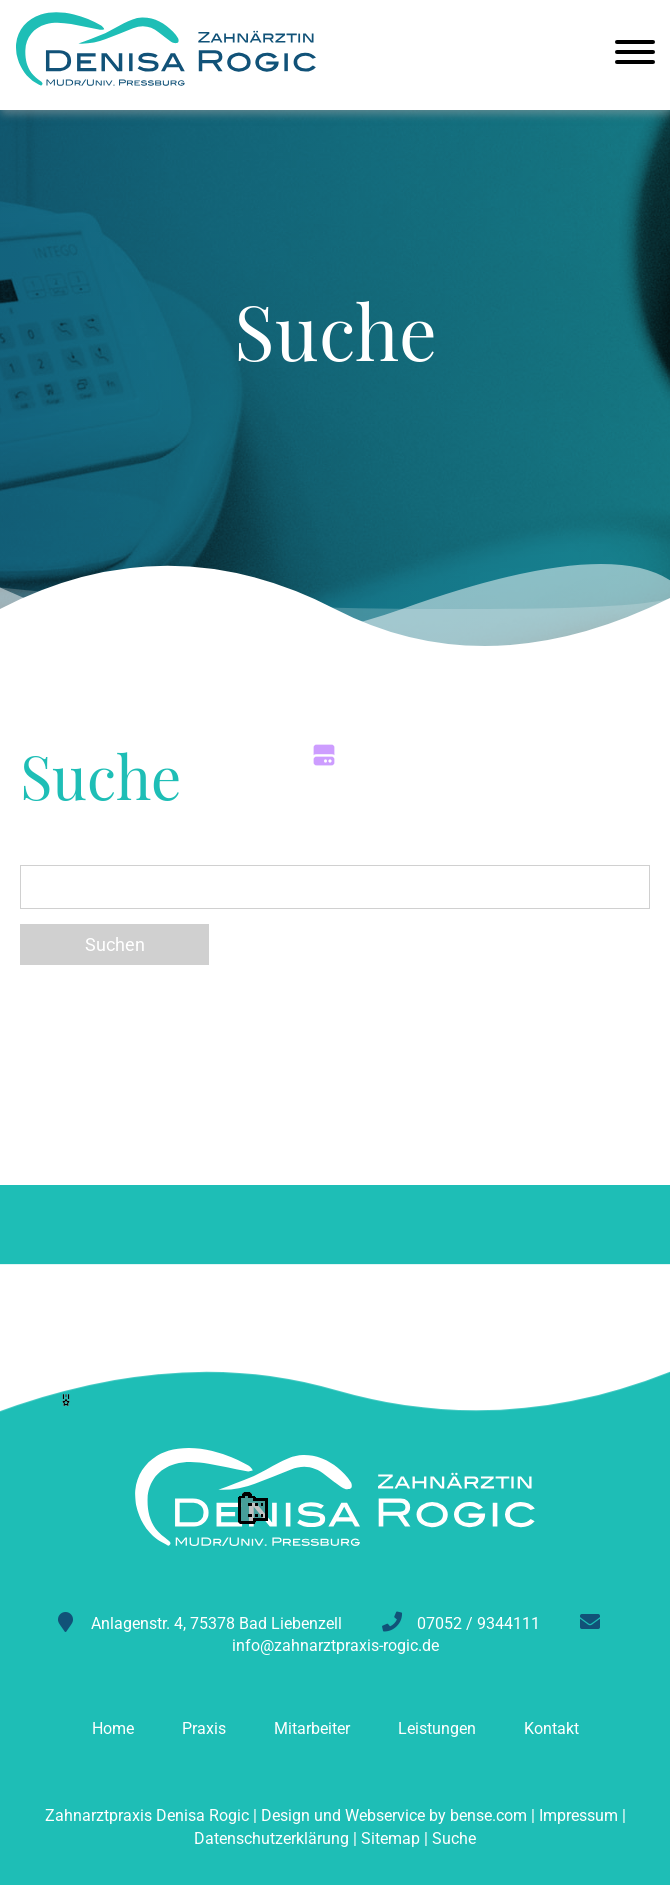 Image resolution: width=670 pixels, height=1885 pixels. I want to click on access storage or hard drive settings, so click(324, 755).